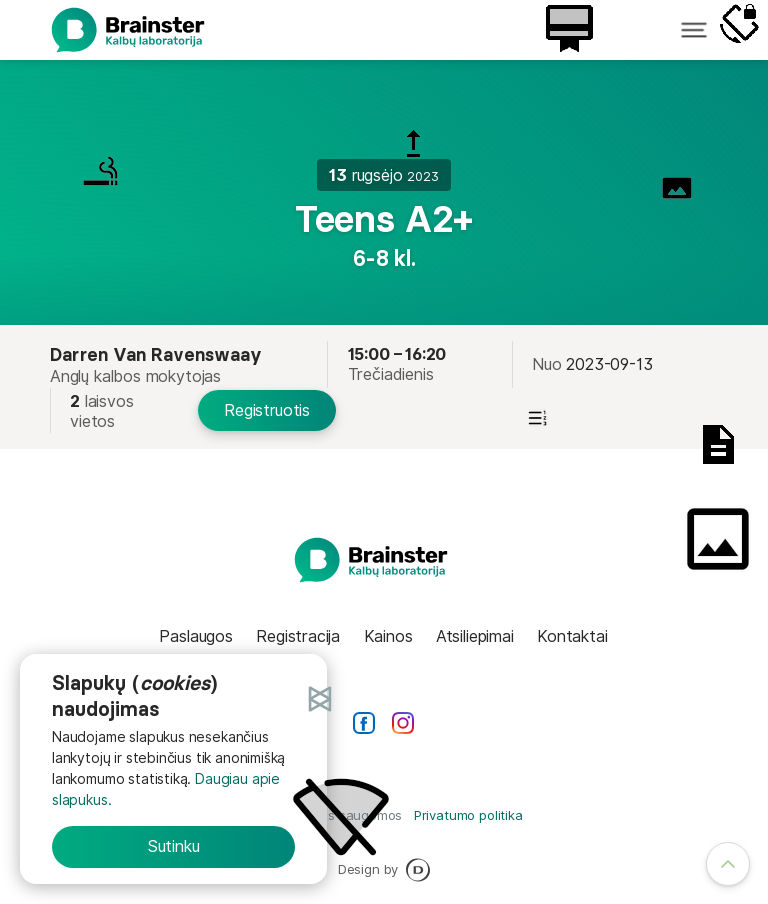 This screenshot has width=768, height=904. I want to click on view document details, so click(718, 444).